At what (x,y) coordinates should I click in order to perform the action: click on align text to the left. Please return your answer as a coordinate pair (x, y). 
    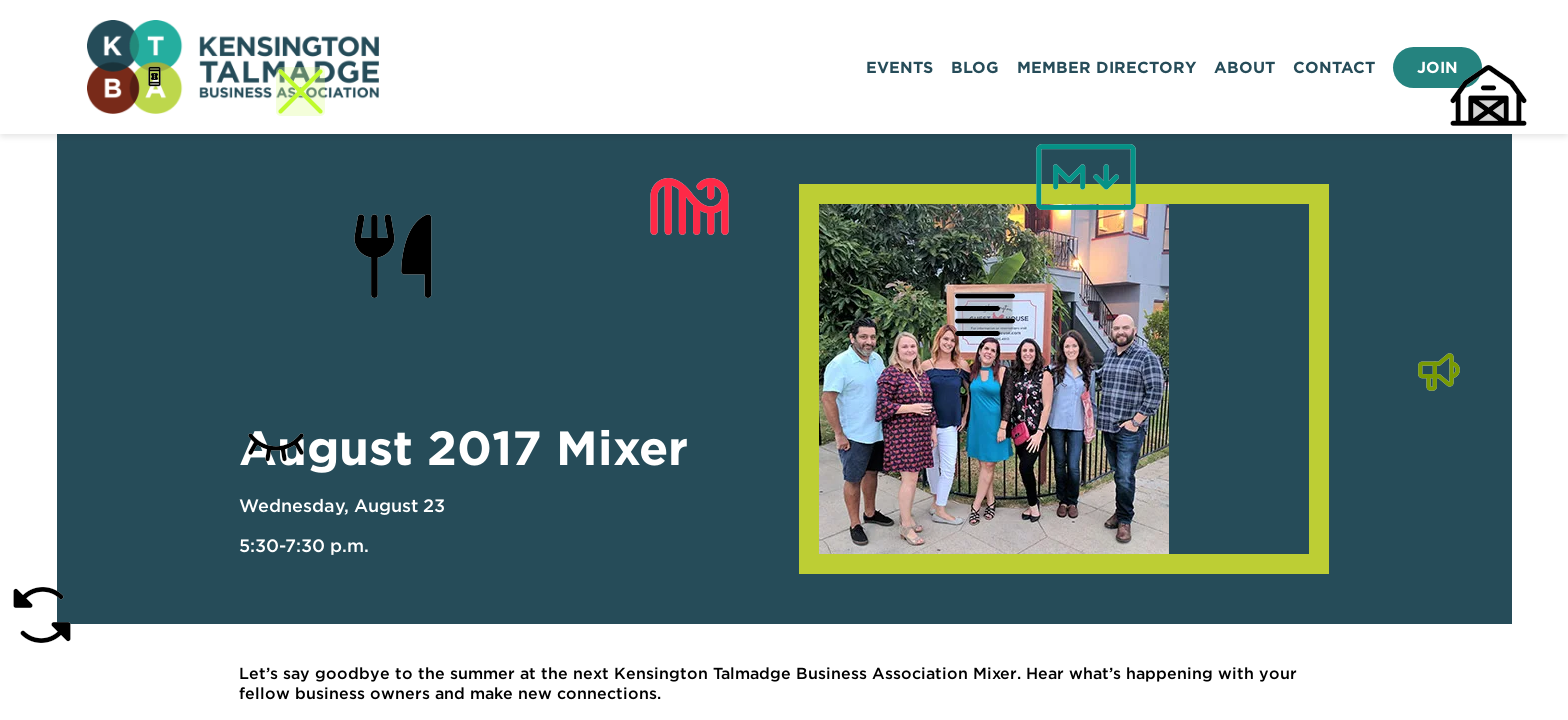
    Looking at the image, I should click on (985, 316).